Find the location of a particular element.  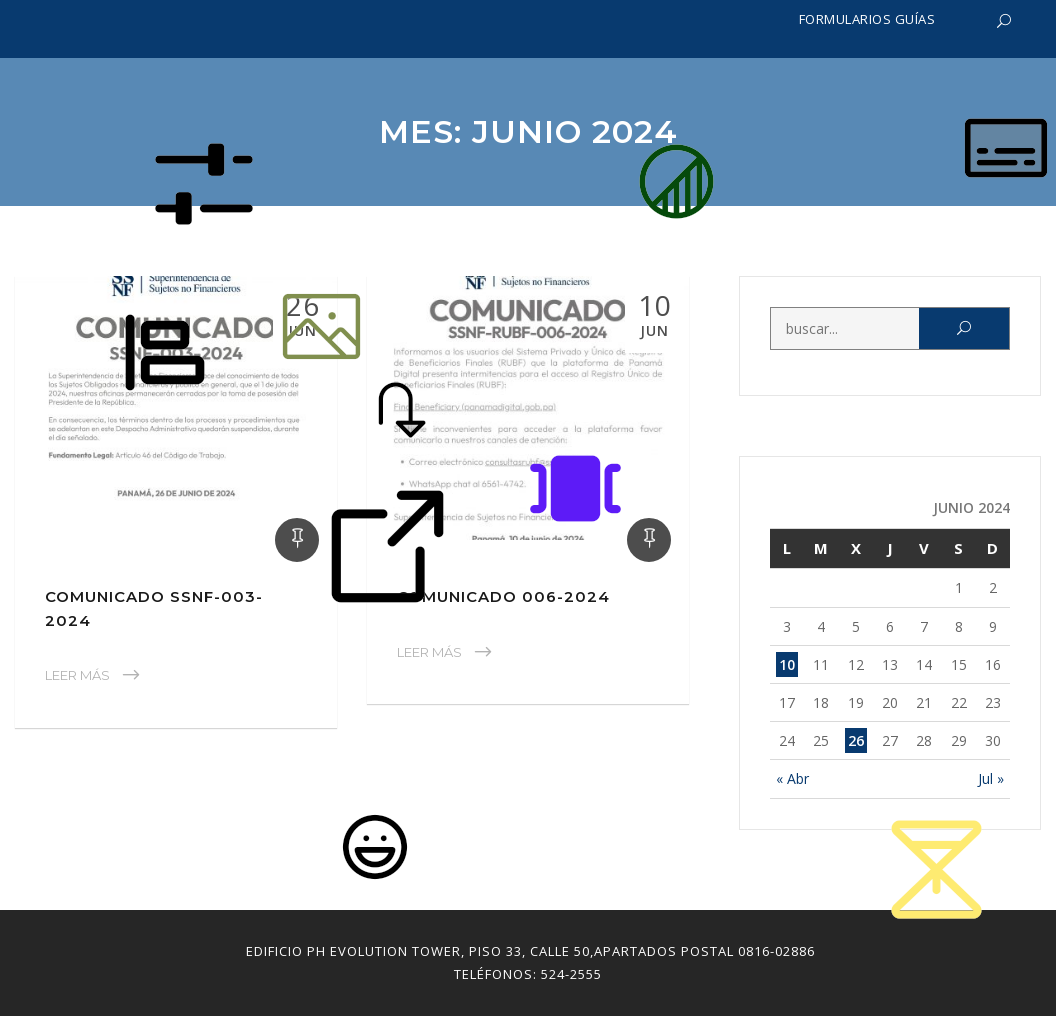

indicates a task or process in progress is located at coordinates (936, 869).